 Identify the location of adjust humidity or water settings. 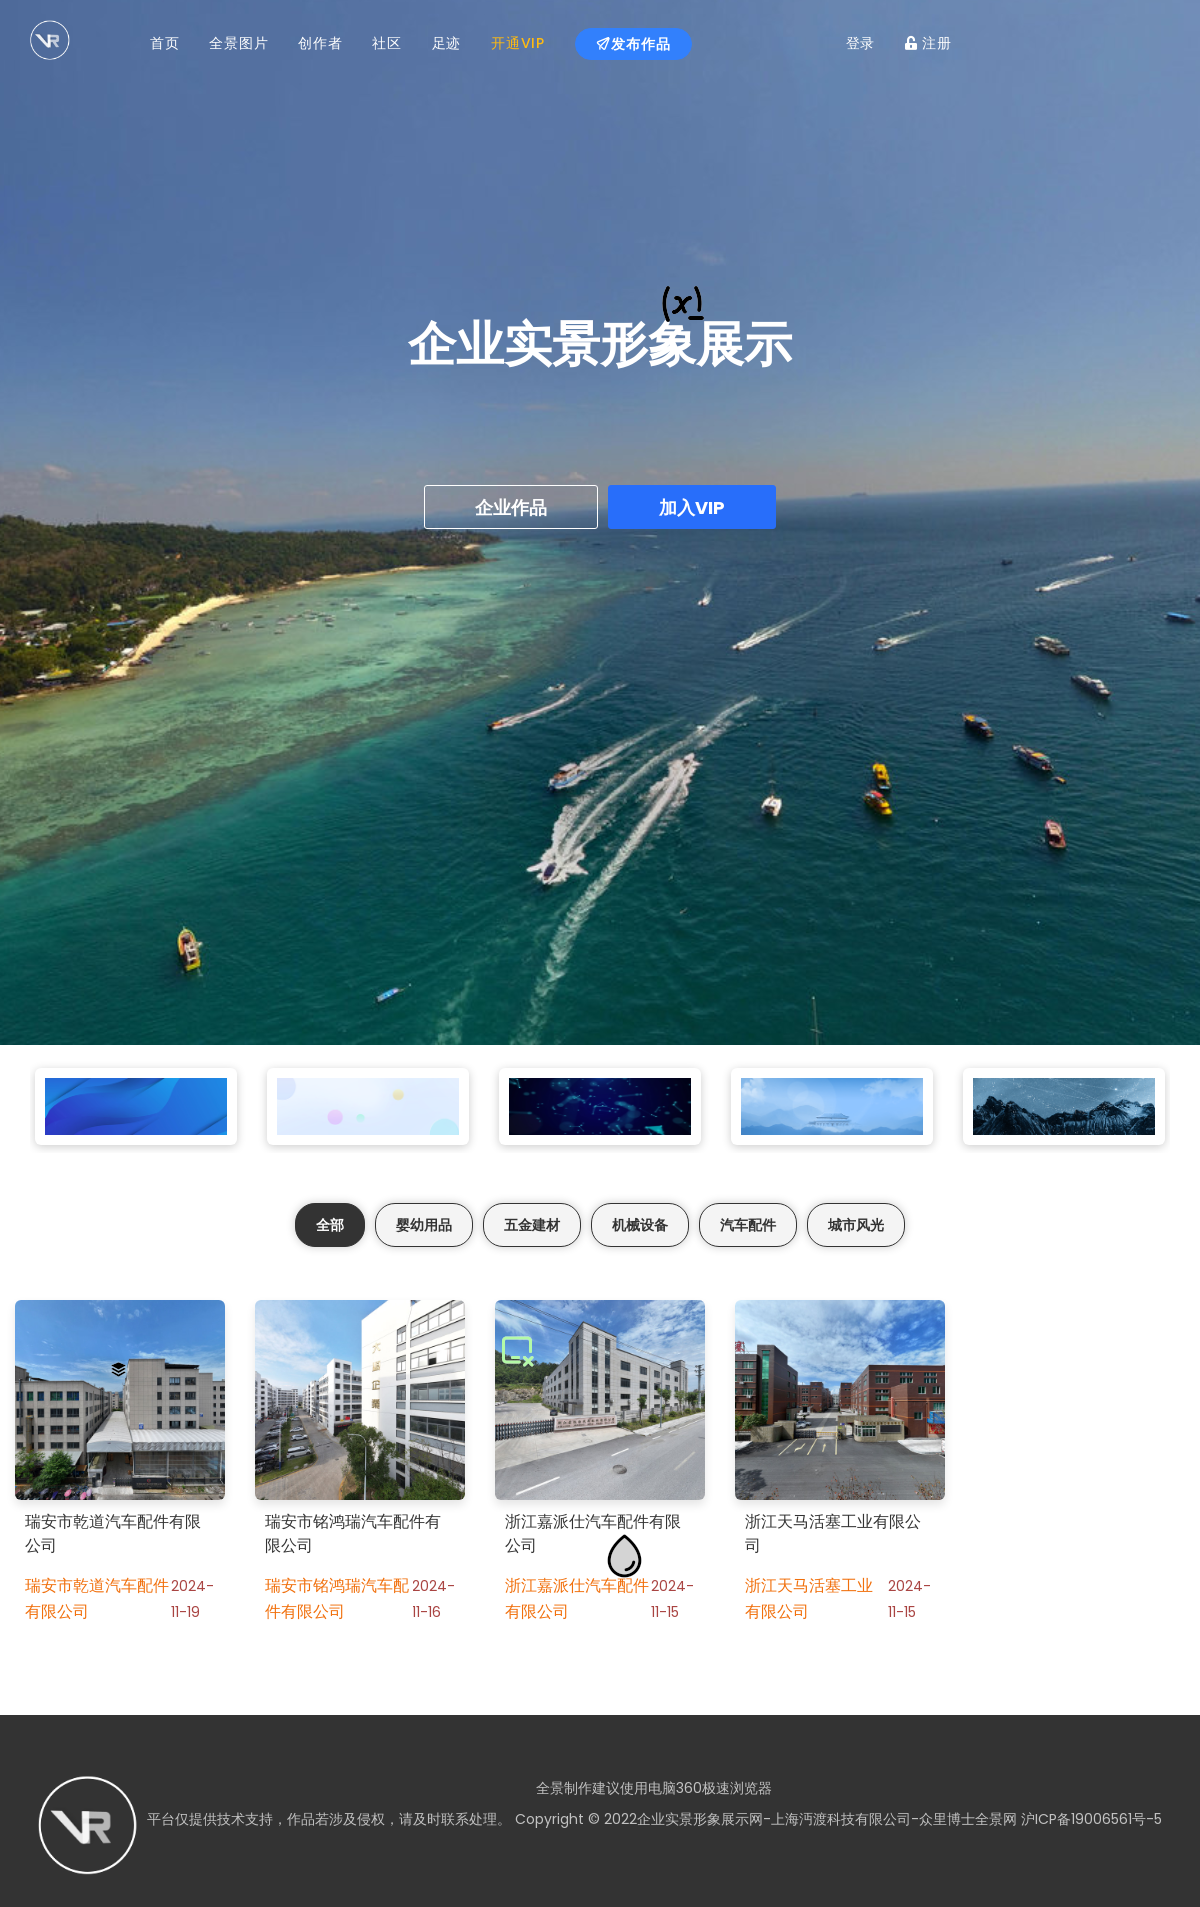
(624, 1557).